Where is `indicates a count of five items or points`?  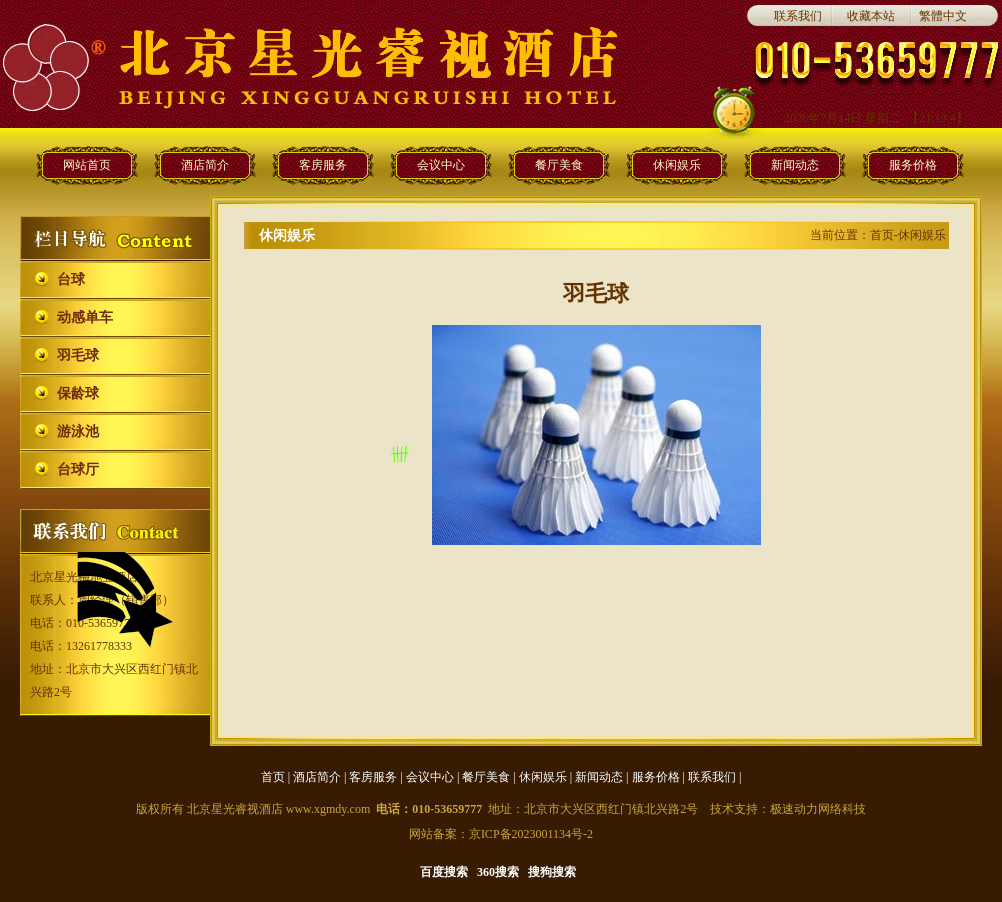 indicates a count of five items or points is located at coordinates (400, 454).